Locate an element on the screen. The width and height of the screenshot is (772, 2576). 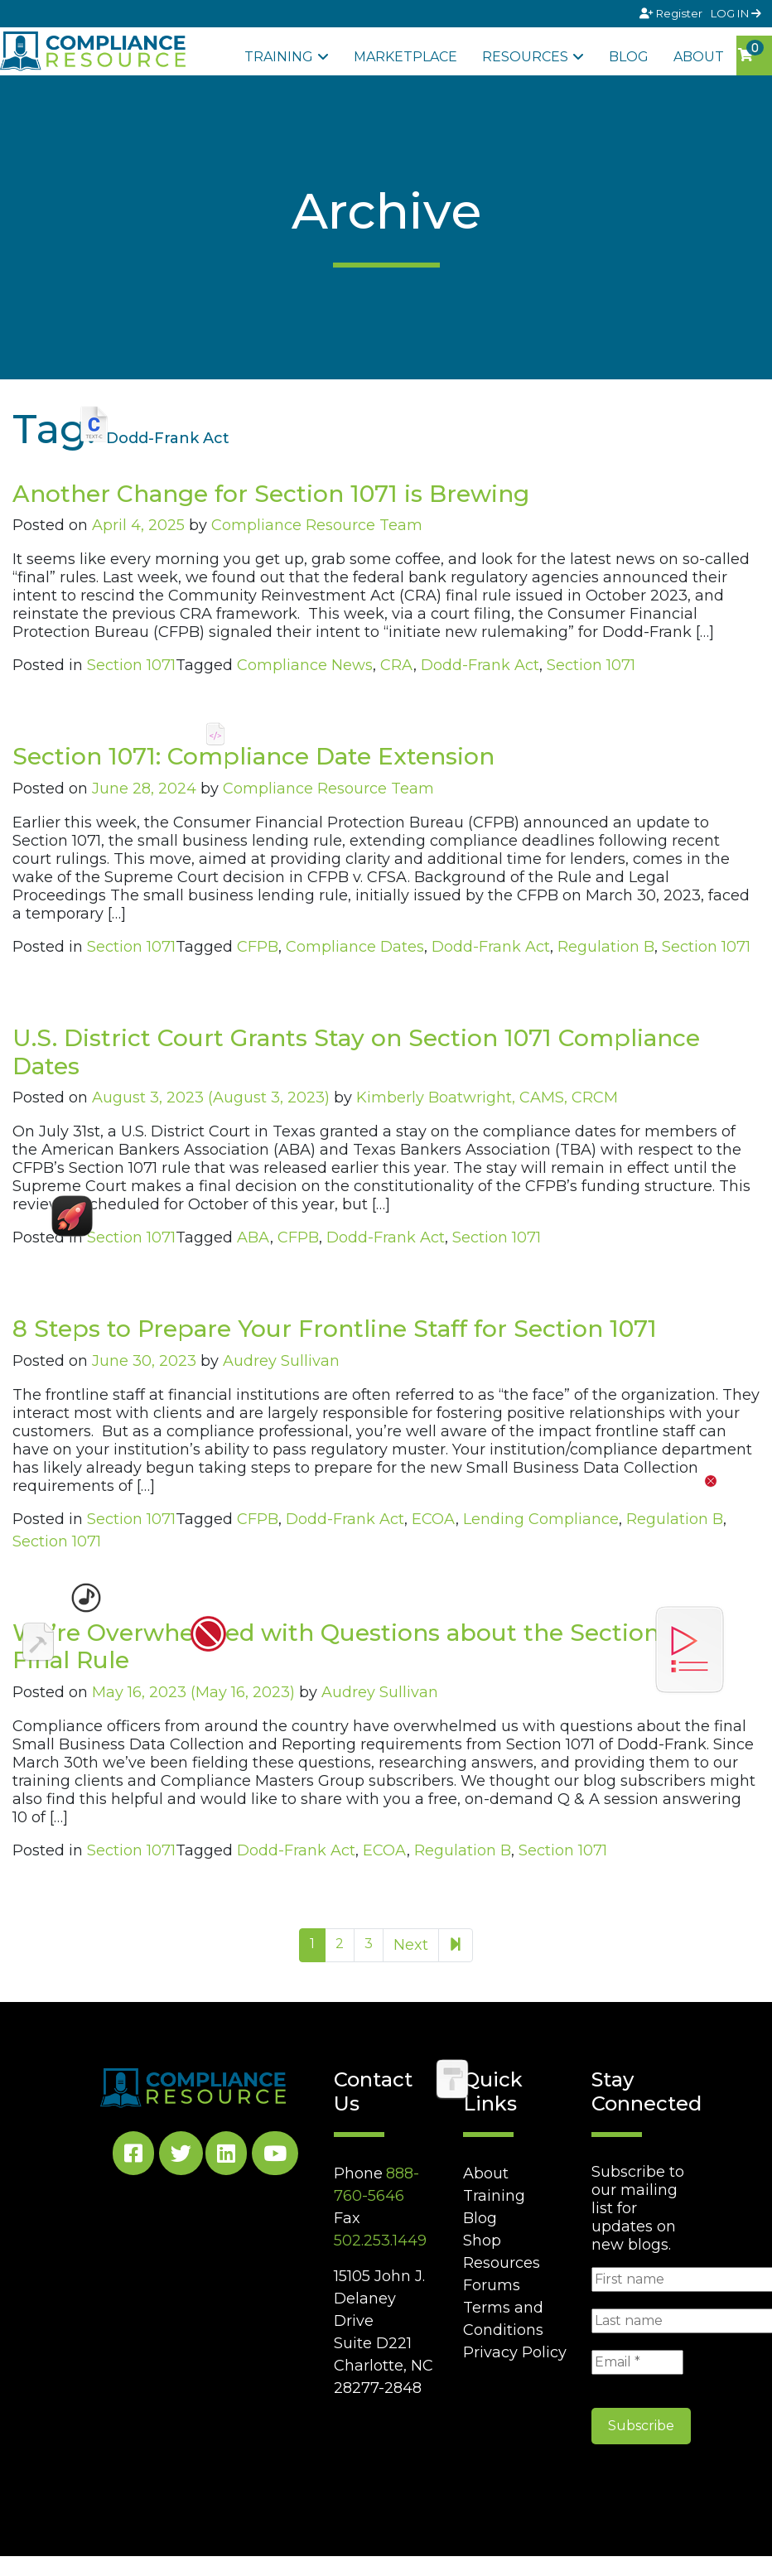
remove a group or team is located at coordinates (208, 1633).